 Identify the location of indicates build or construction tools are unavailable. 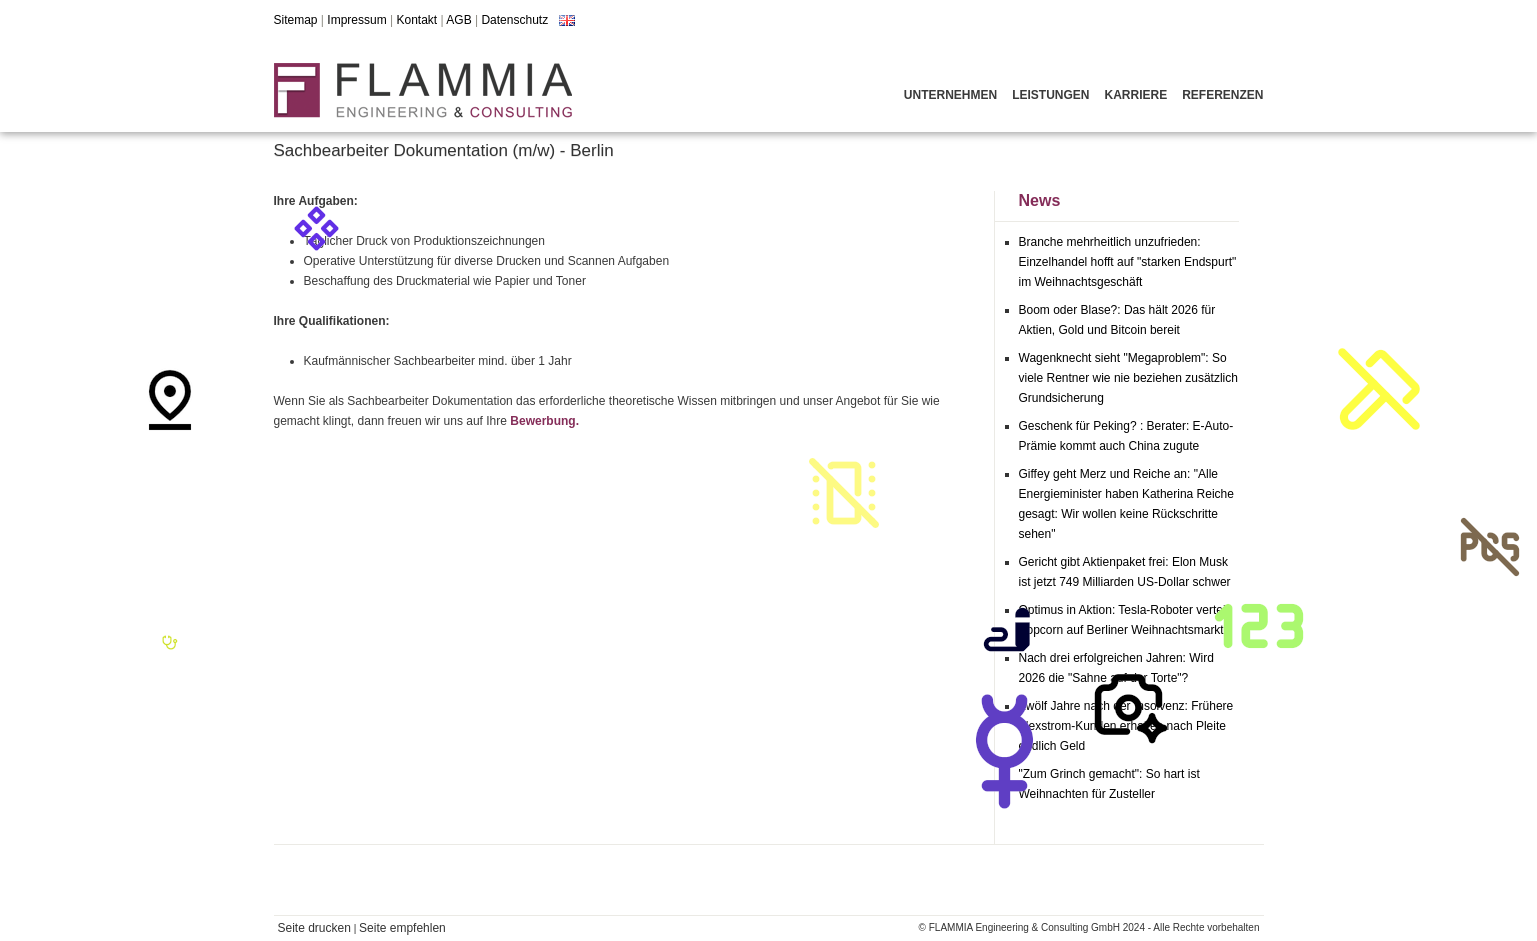
(1379, 389).